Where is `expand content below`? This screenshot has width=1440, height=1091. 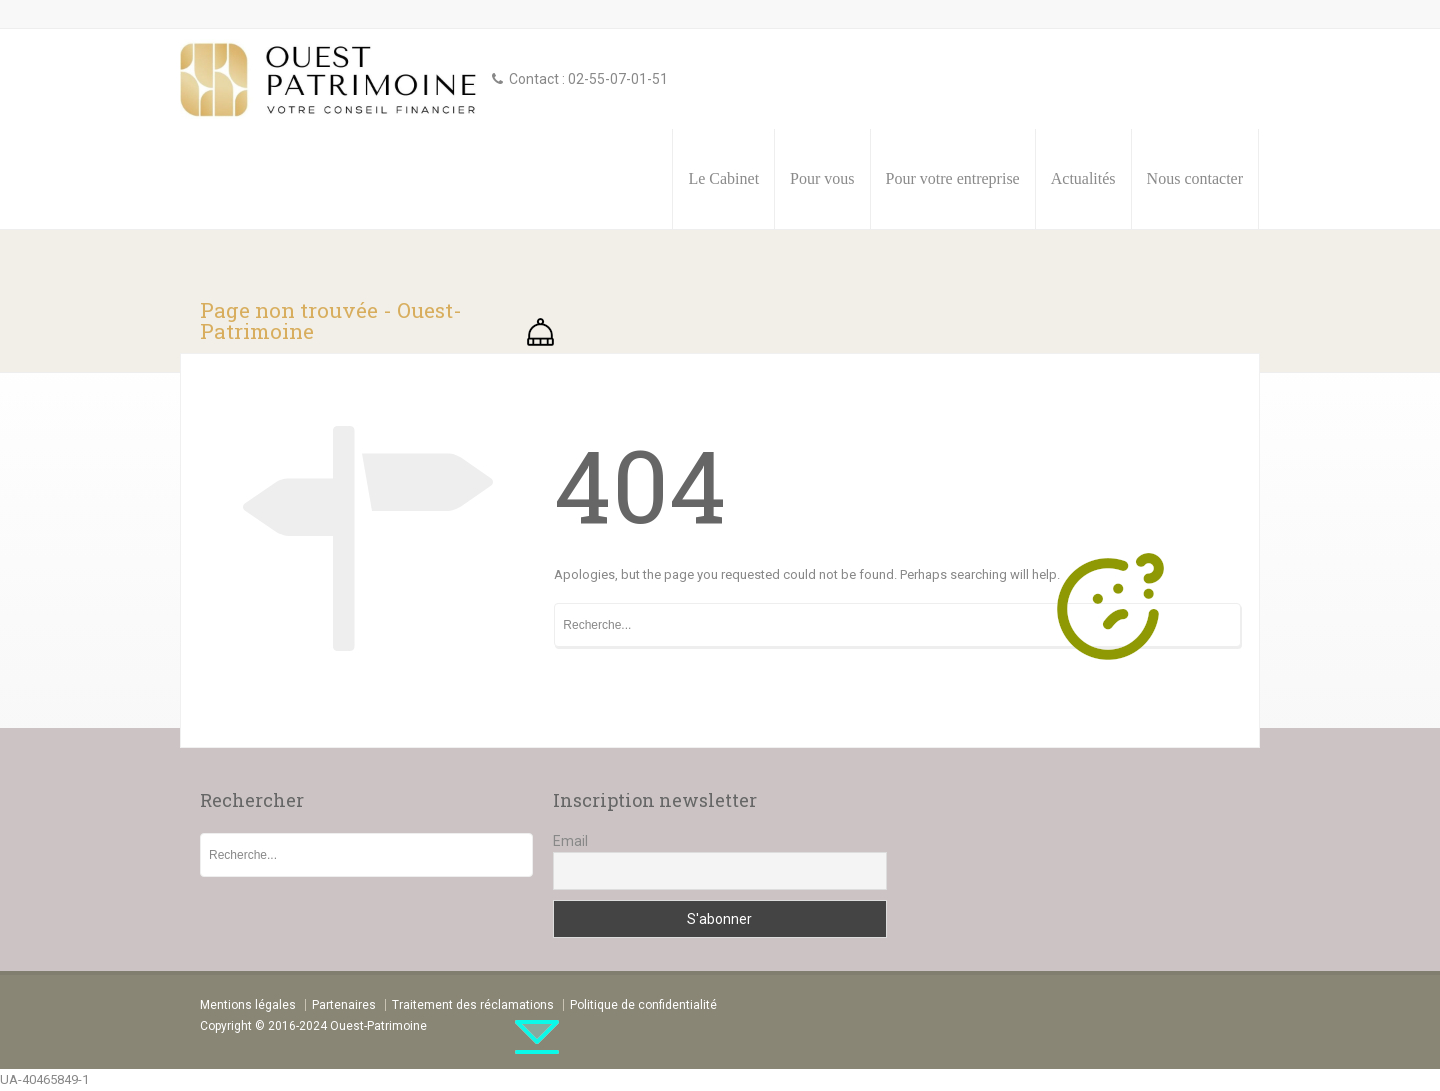 expand content below is located at coordinates (537, 1036).